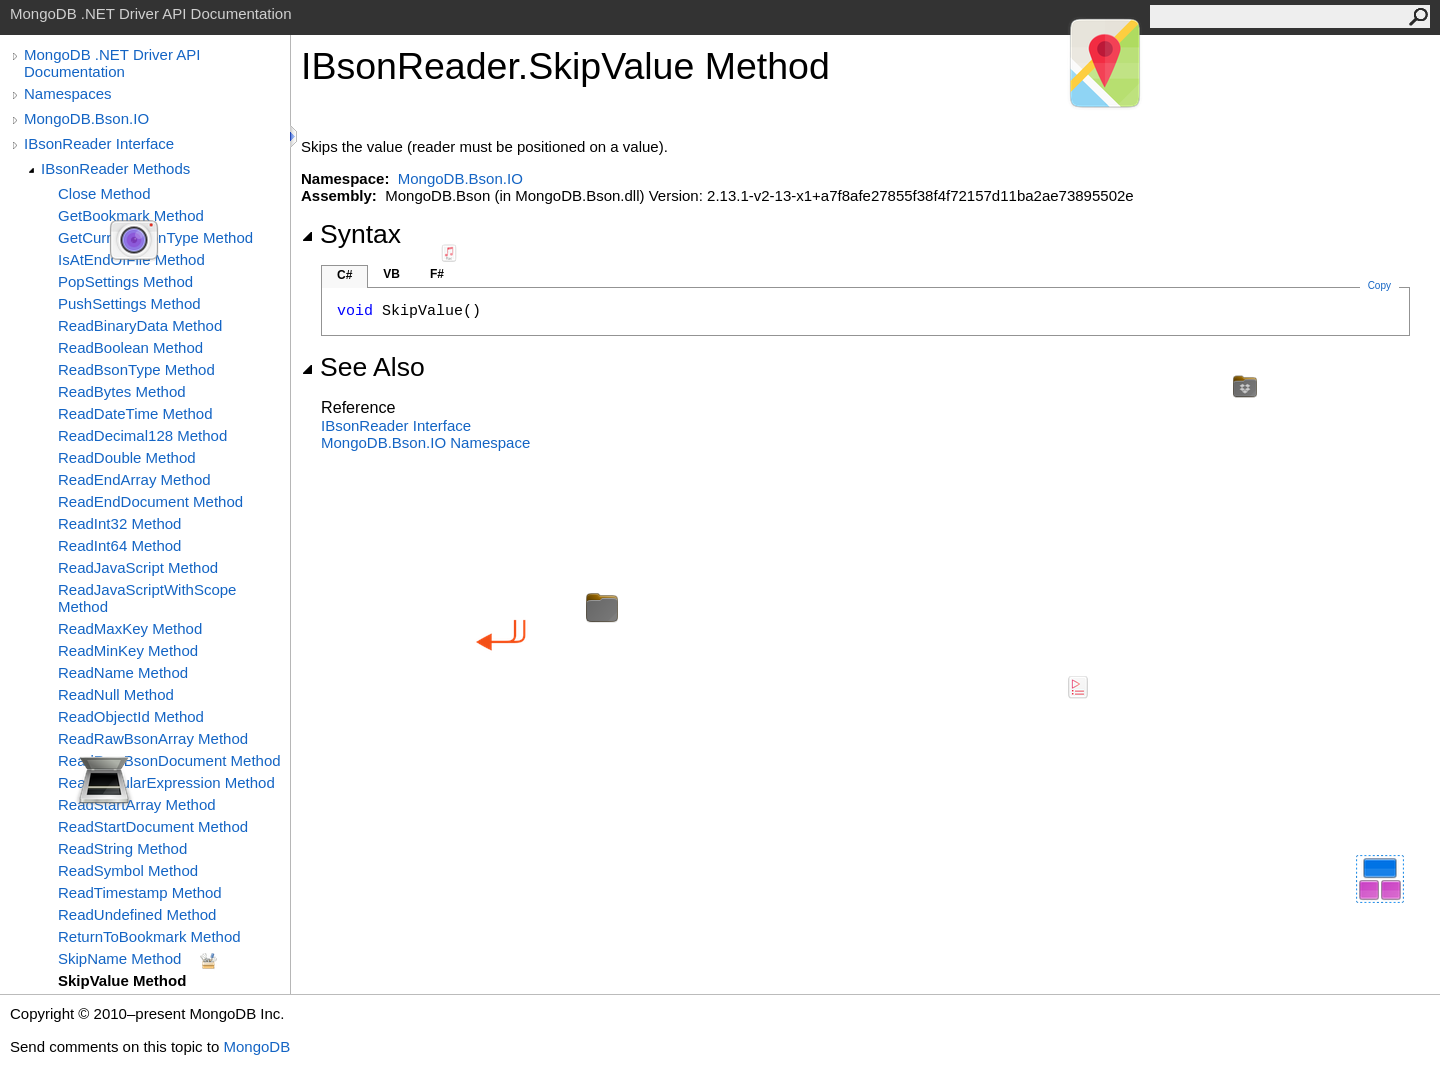  What do you see at coordinates (602, 607) in the screenshot?
I see `open a folder to view its contents` at bounding box center [602, 607].